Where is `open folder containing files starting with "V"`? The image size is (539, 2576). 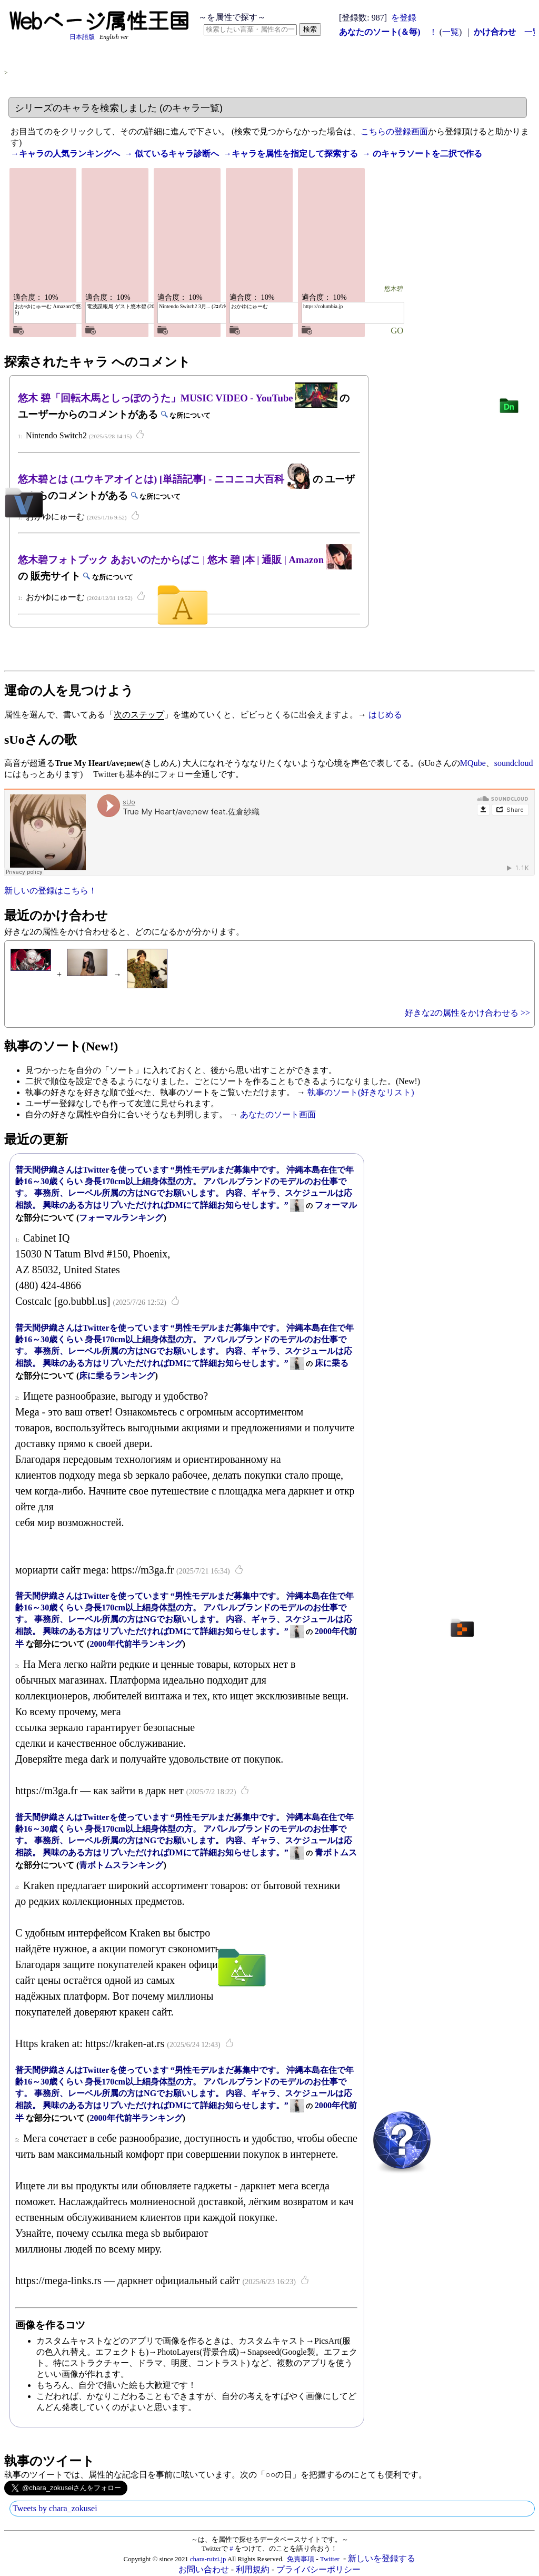 open folder containing files starting with "V" is located at coordinates (24, 504).